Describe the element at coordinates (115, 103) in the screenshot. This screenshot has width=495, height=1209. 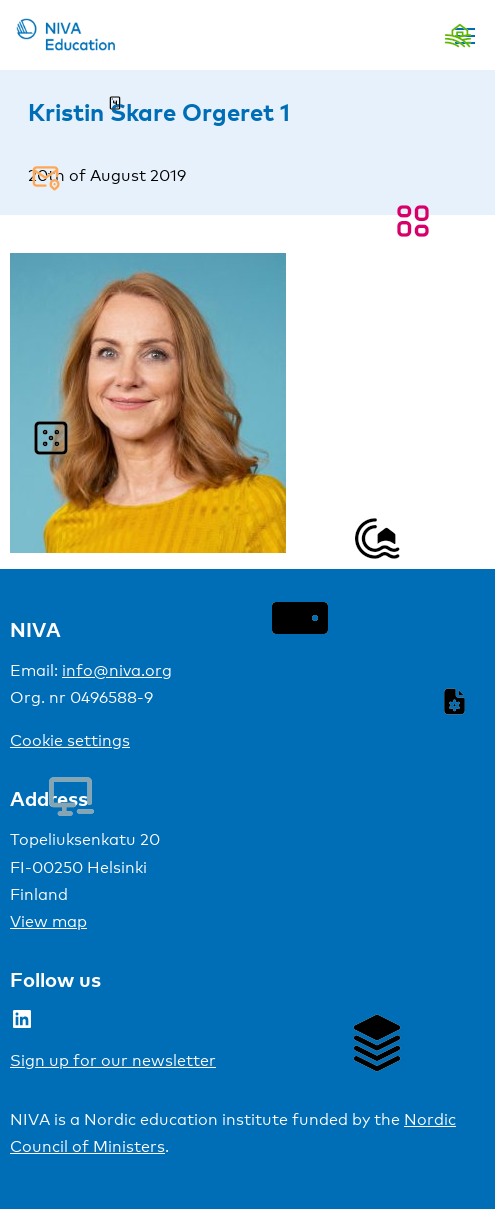
I see `select the four of clubs card` at that location.